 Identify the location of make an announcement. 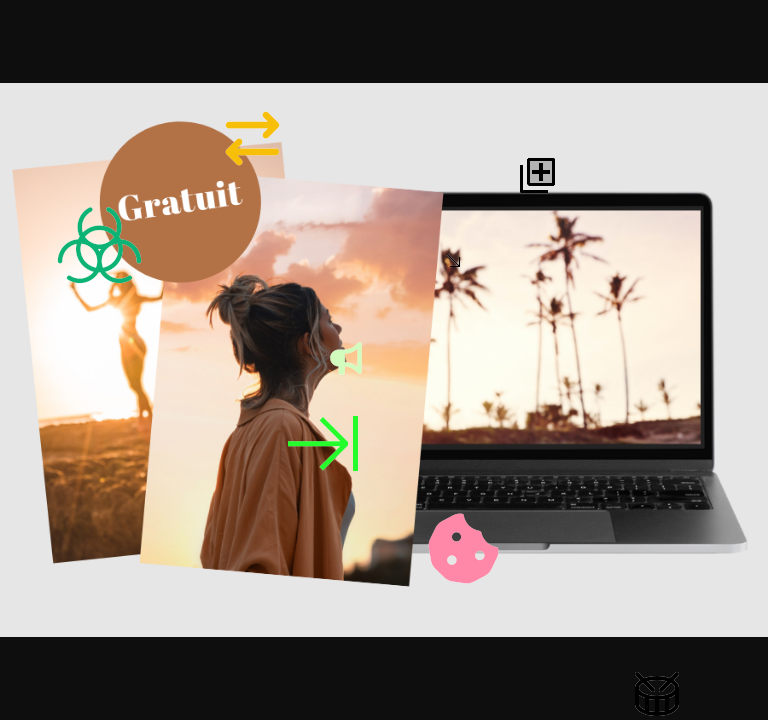
(347, 358).